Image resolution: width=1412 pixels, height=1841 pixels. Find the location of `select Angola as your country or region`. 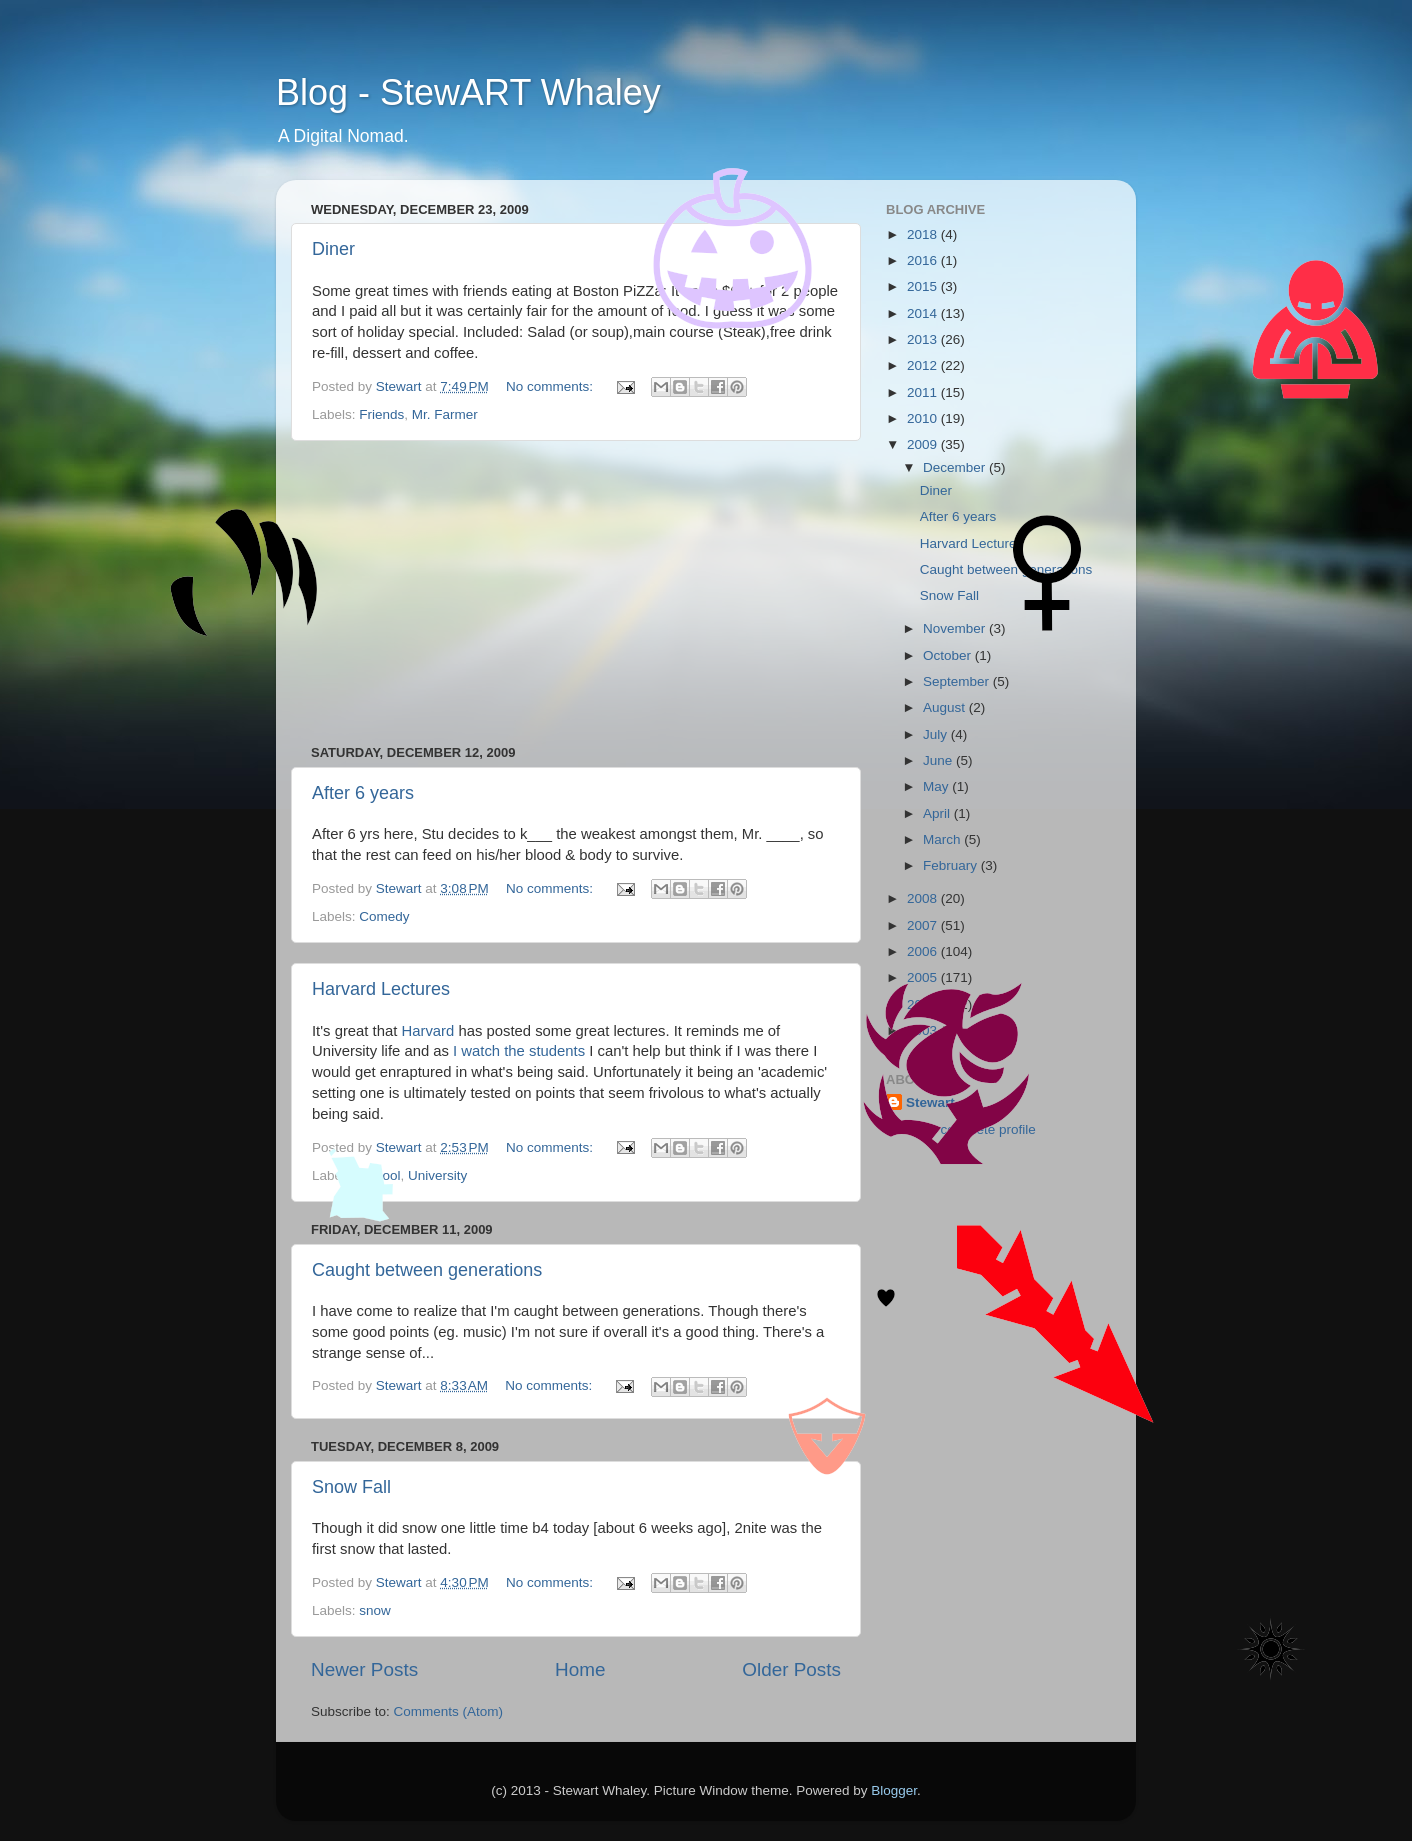

select Angola as your country or region is located at coordinates (361, 1185).